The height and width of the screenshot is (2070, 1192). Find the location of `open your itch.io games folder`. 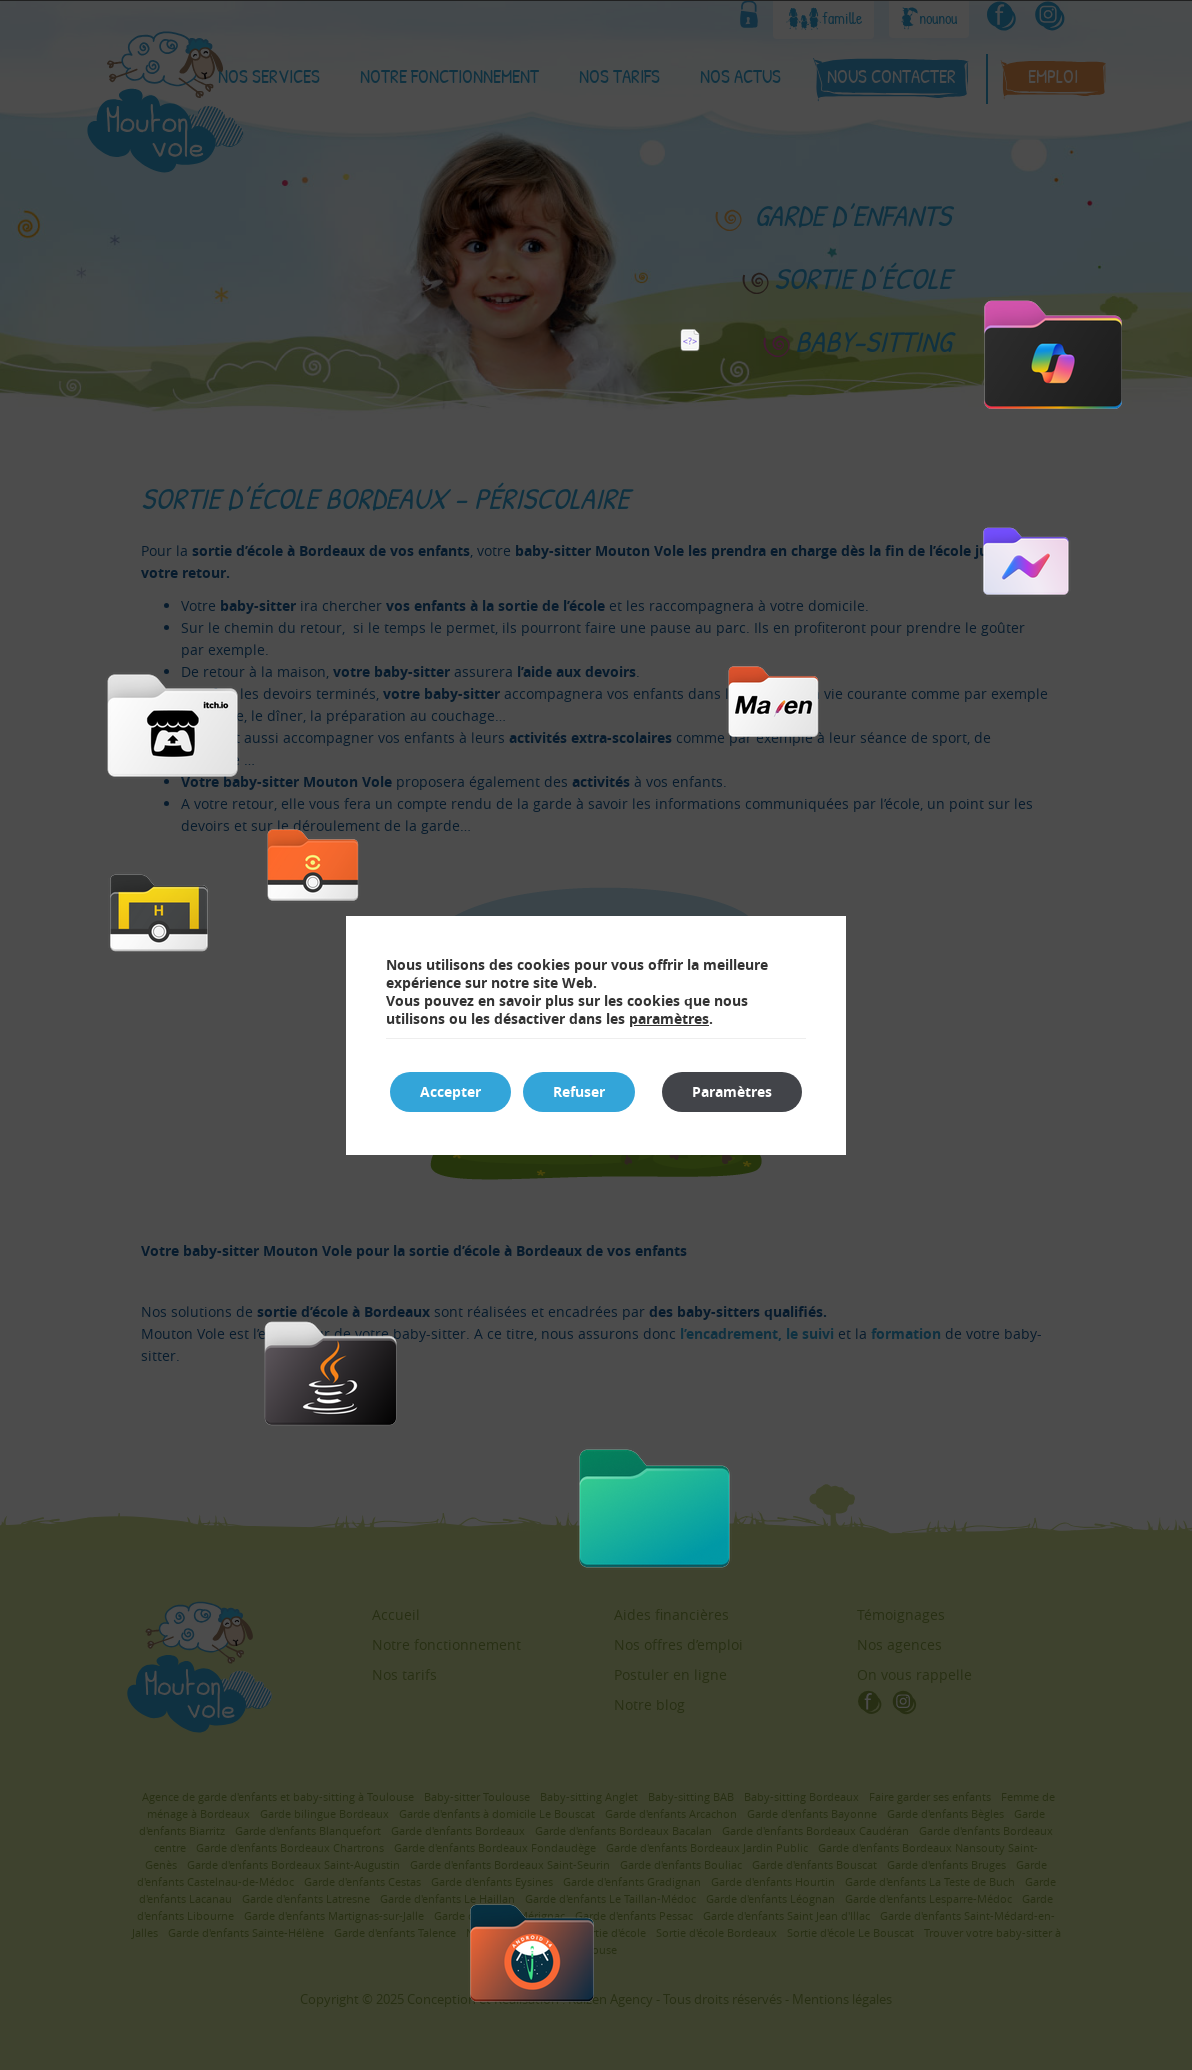

open your itch.io games folder is located at coordinates (172, 729).